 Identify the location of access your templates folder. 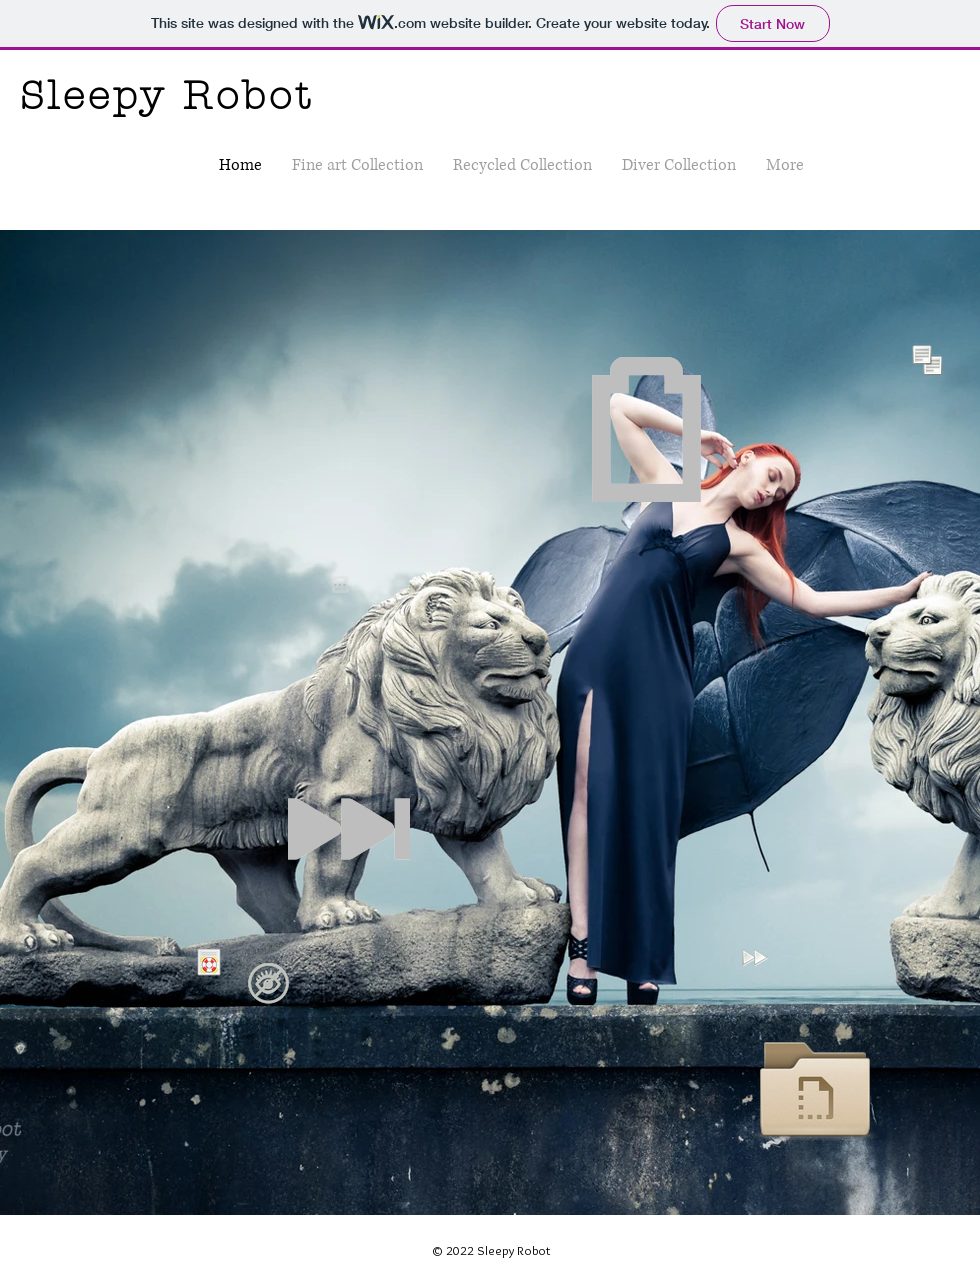
(815, 1095).